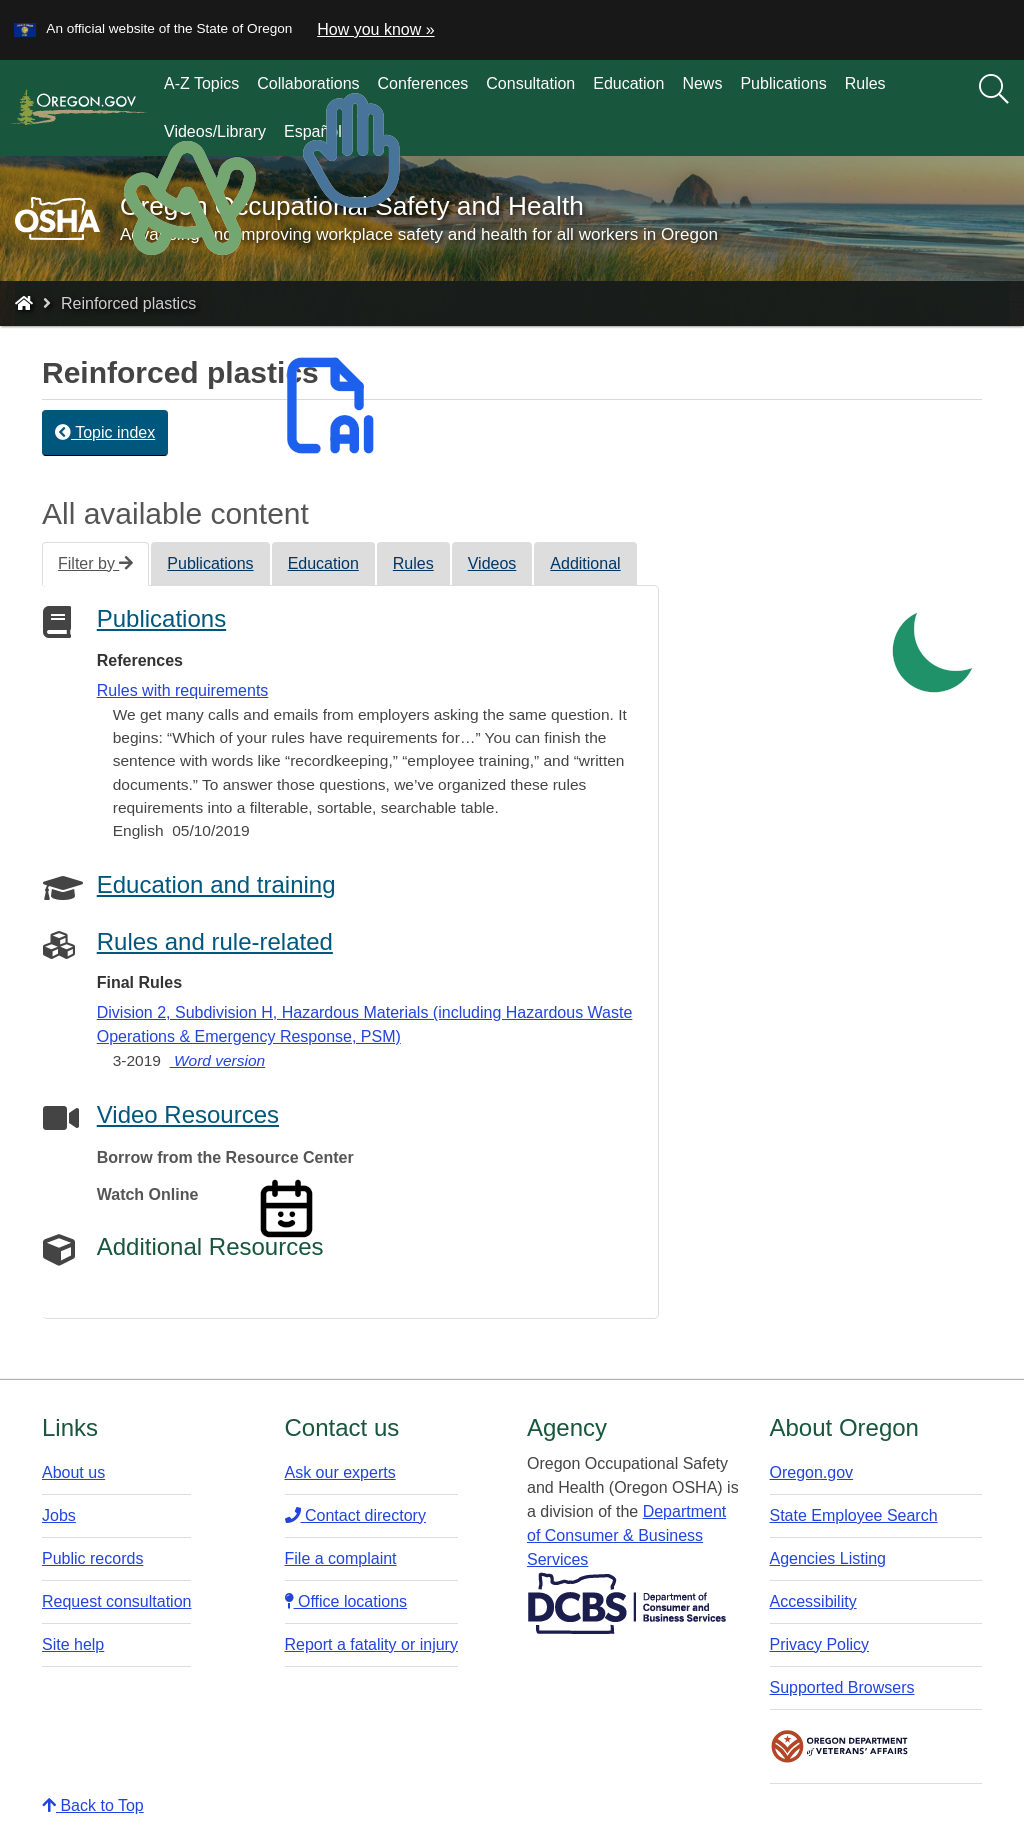 The height and width of the screenshot is (1842, 1024). What do you see at coordinates (190, 201) in the screenshot?
I see `open the Arc browser` at bounding box center [190, 201].